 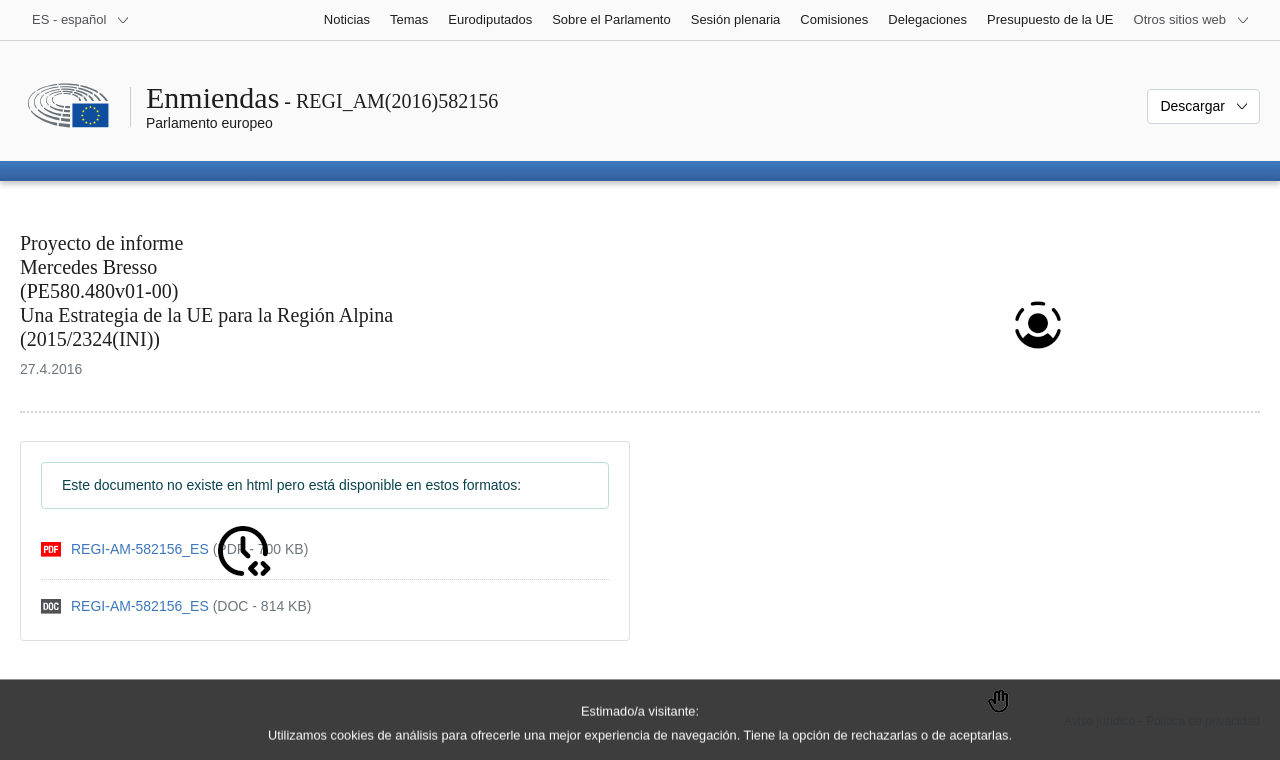 I want to click on stop or pause an action, so click(x=999, y=701).